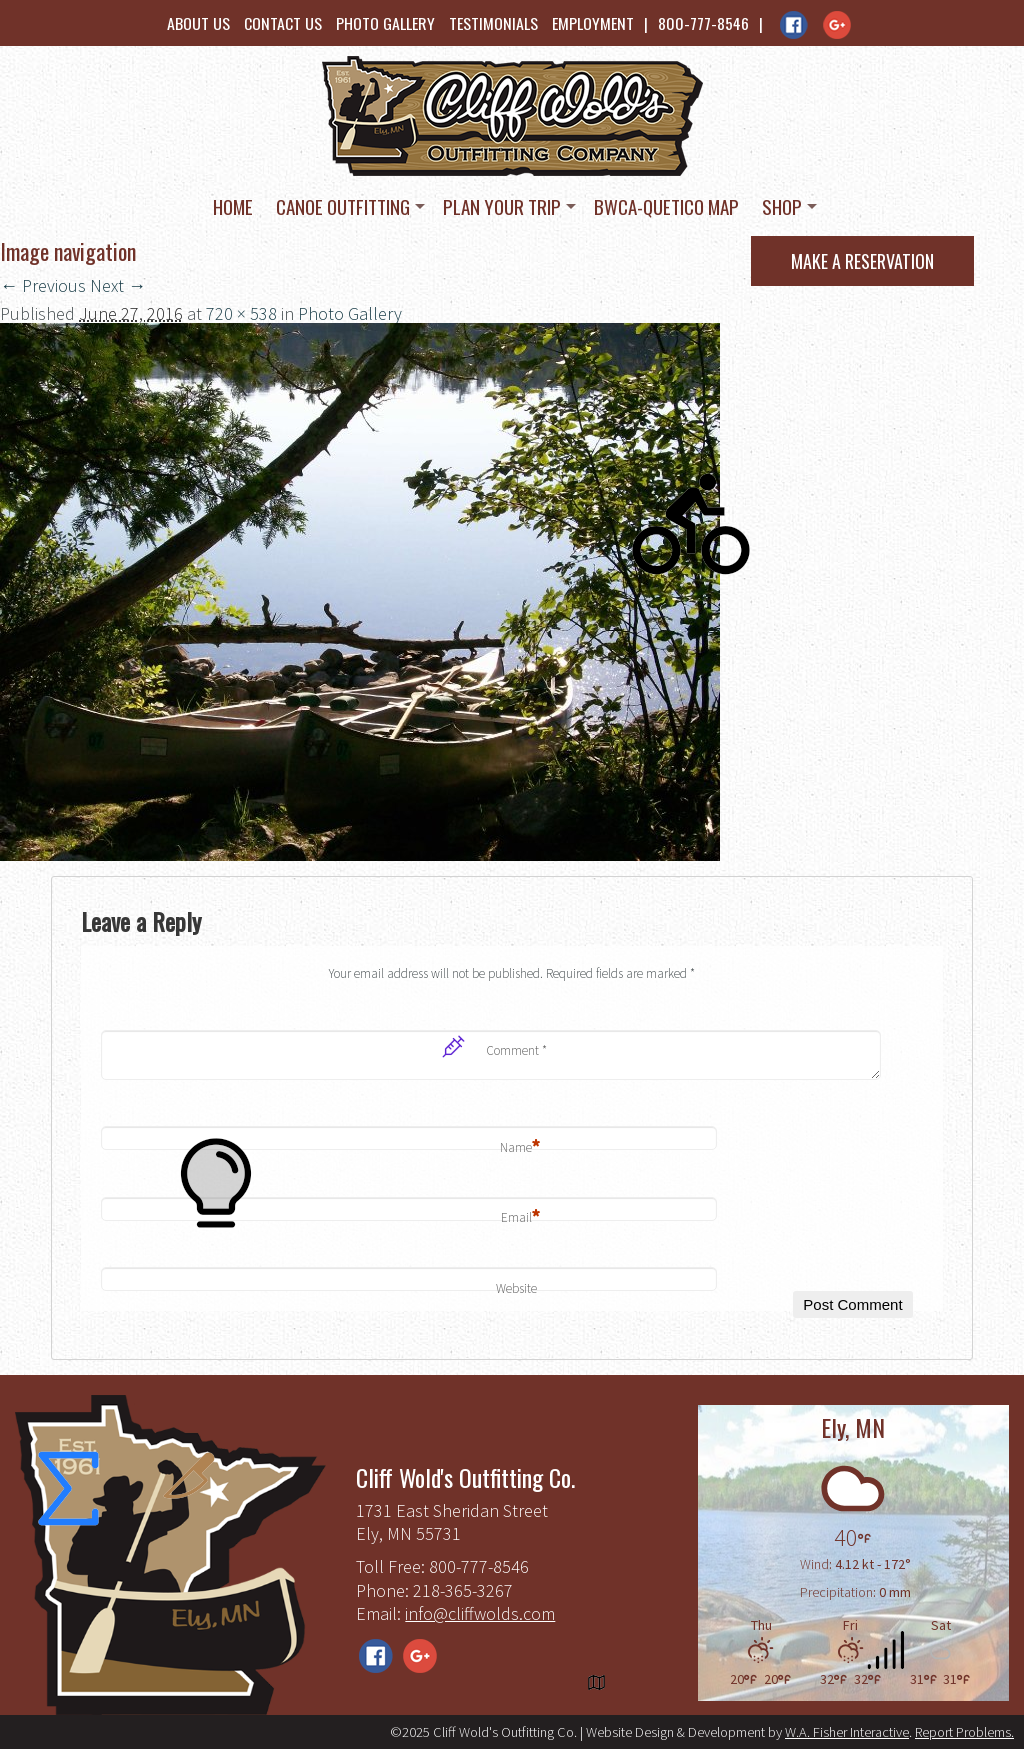 The height and width of the screenshot is (1749, 1024). I want to click on access tips or helpful suggestions, so click(216, 1183).